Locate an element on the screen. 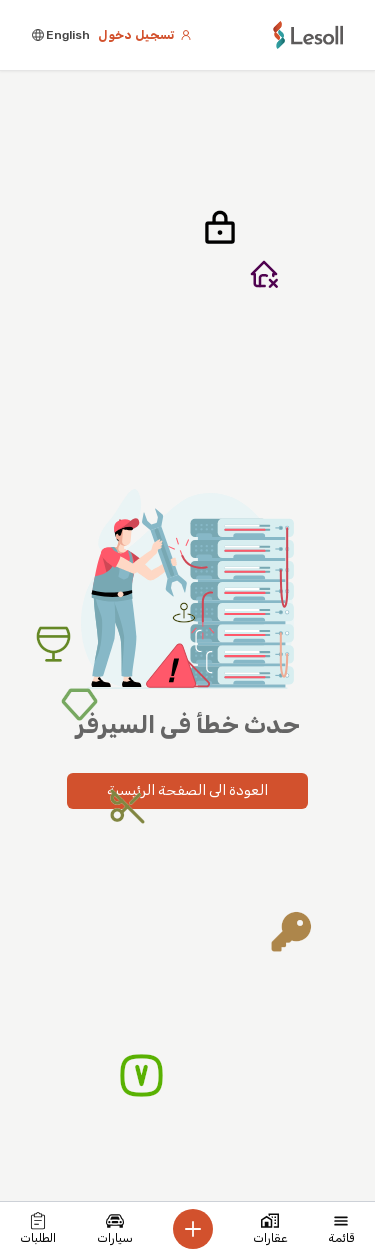  indicates a "v" label or category tag is located at coordinates (141, 1075).